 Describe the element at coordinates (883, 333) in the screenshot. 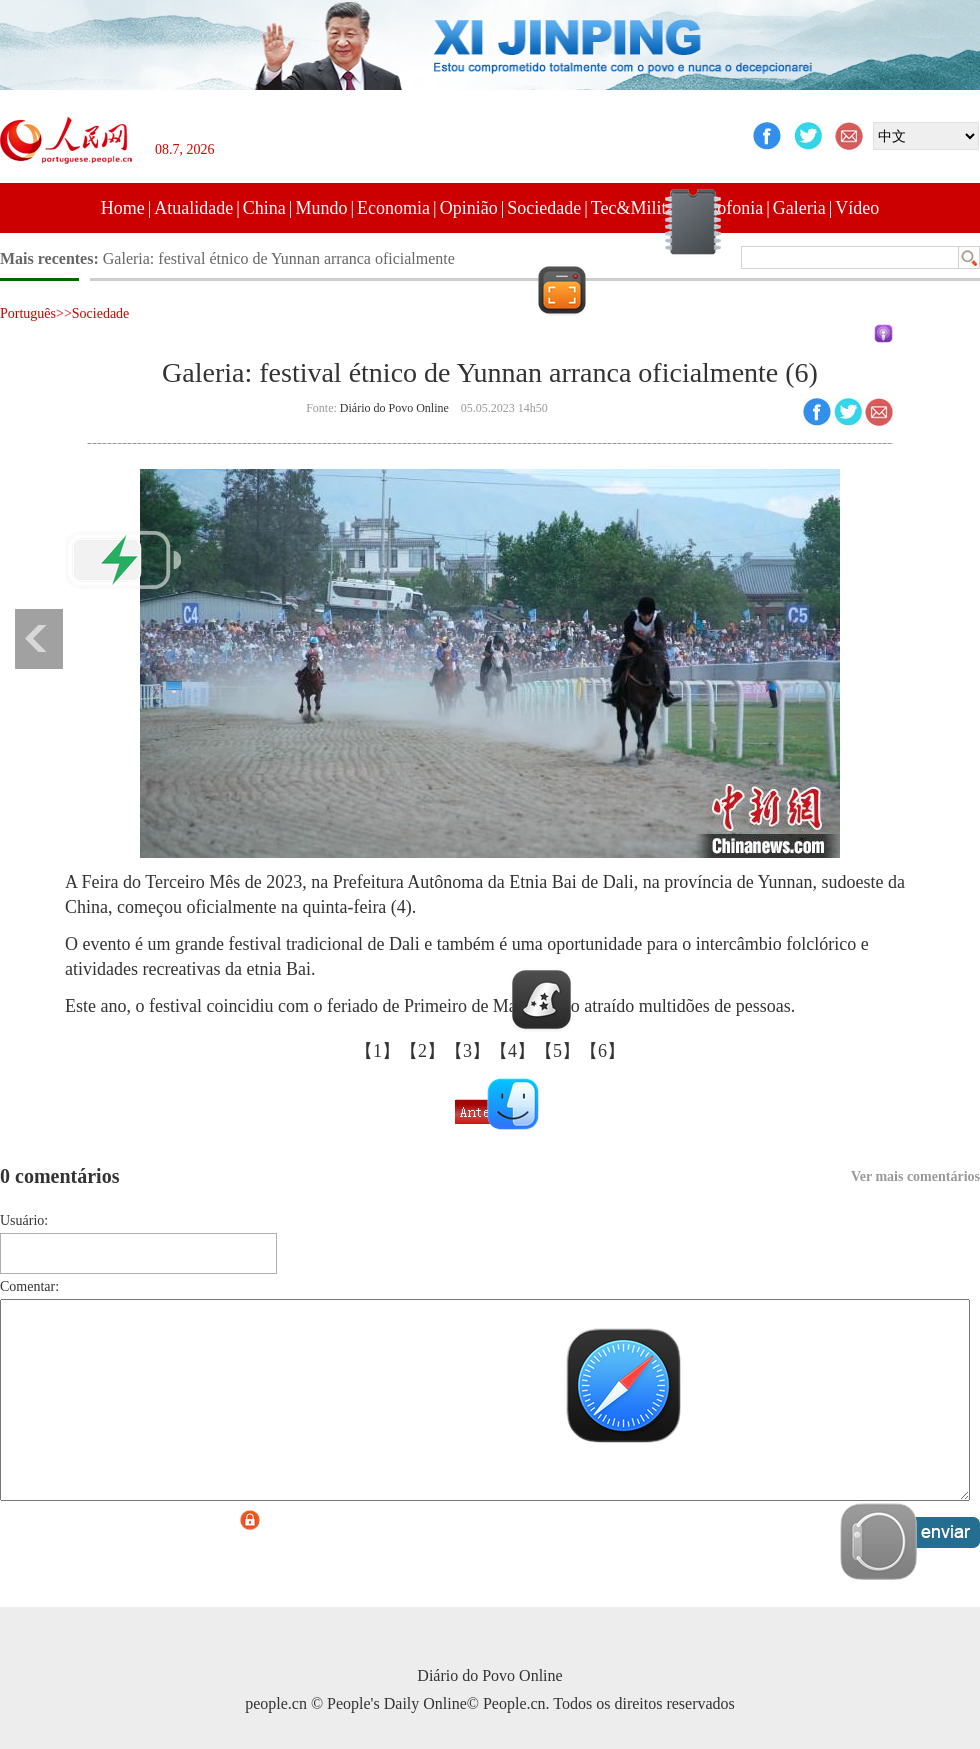

I see `open the apple podcasts app` at that location.